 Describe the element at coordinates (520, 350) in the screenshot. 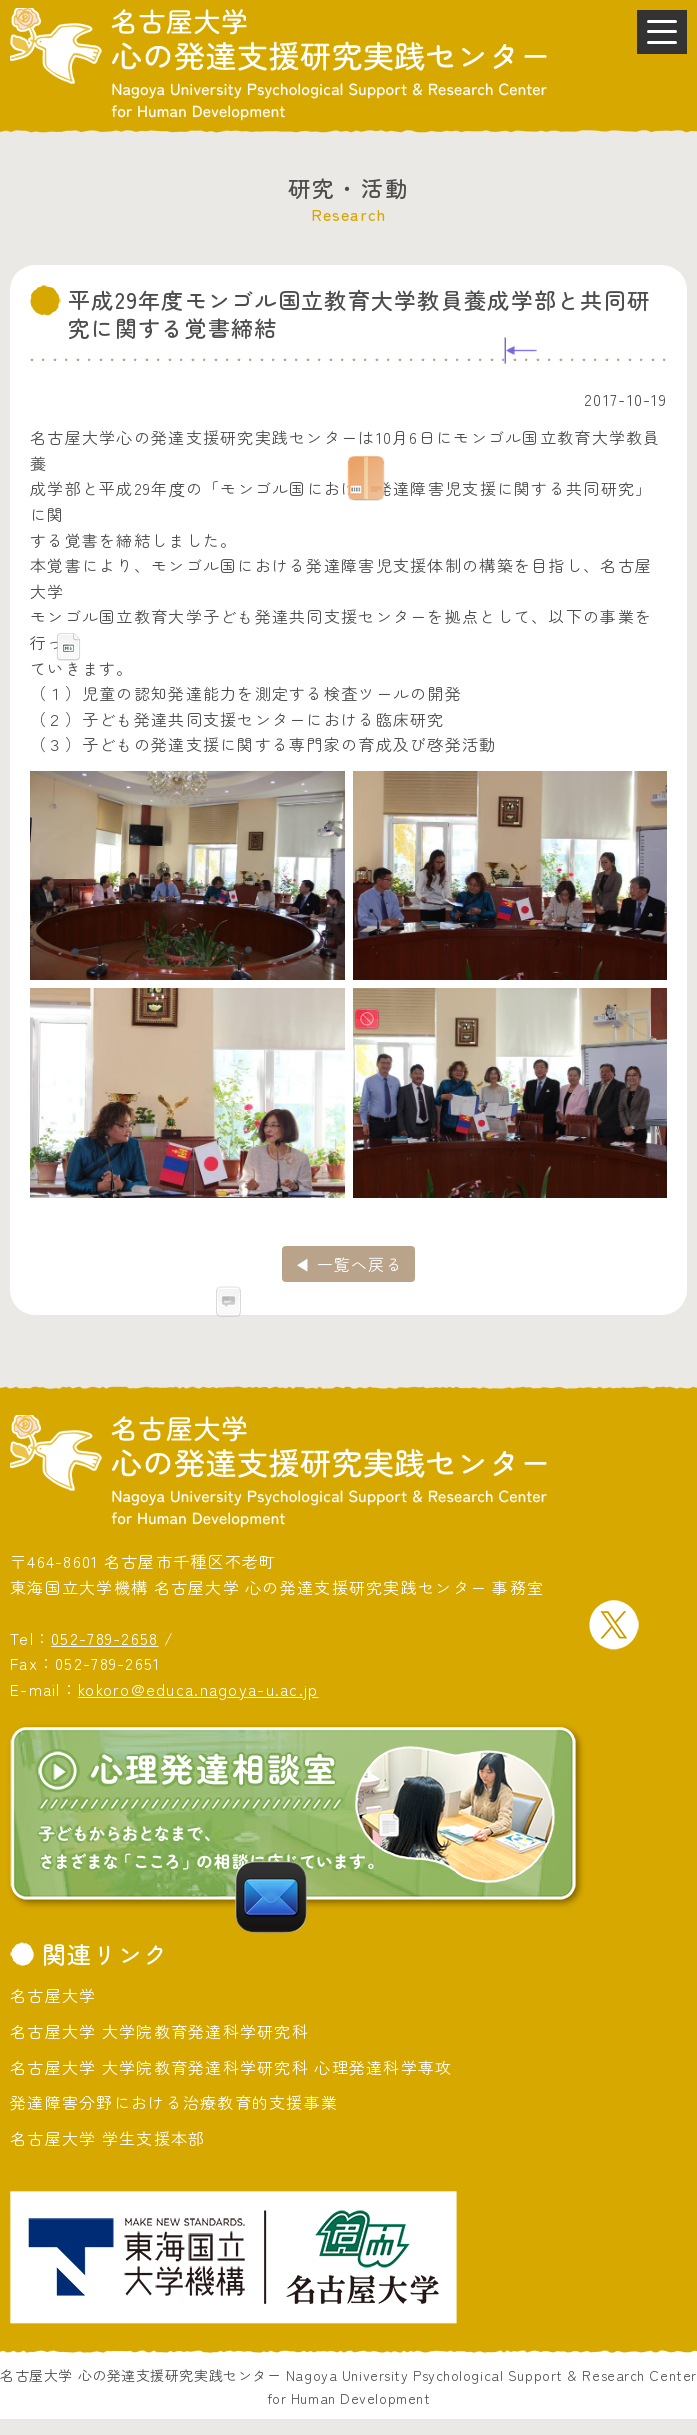

I see `go to the first item in a list or sequence` at that location.